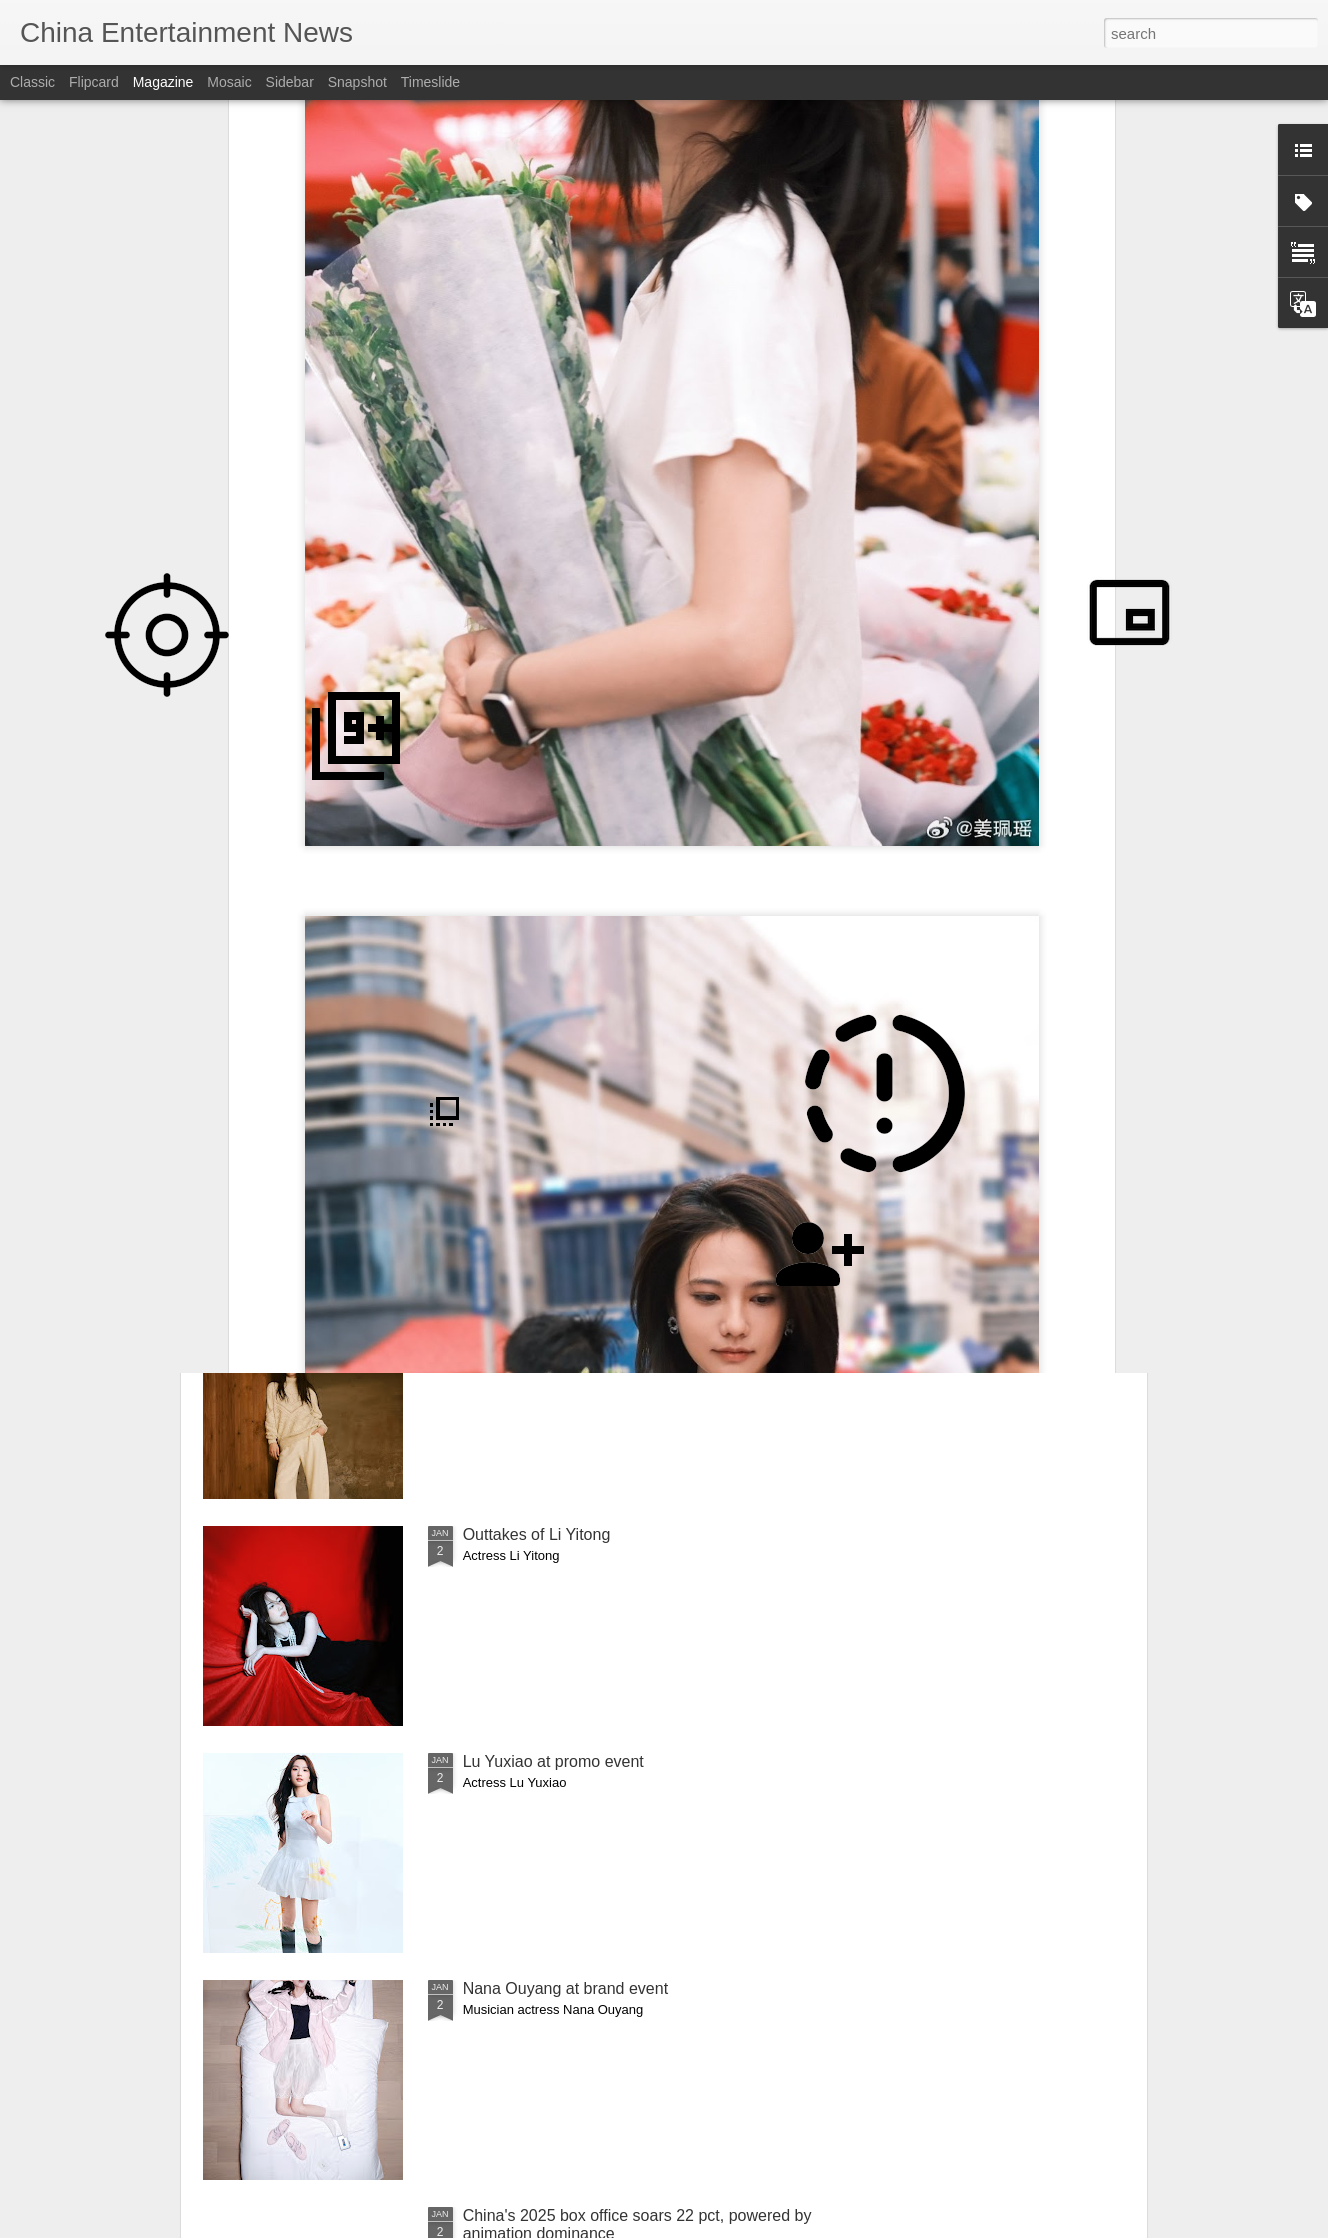  I want to click on bring element to front of layer stack, so click(444, 1111).